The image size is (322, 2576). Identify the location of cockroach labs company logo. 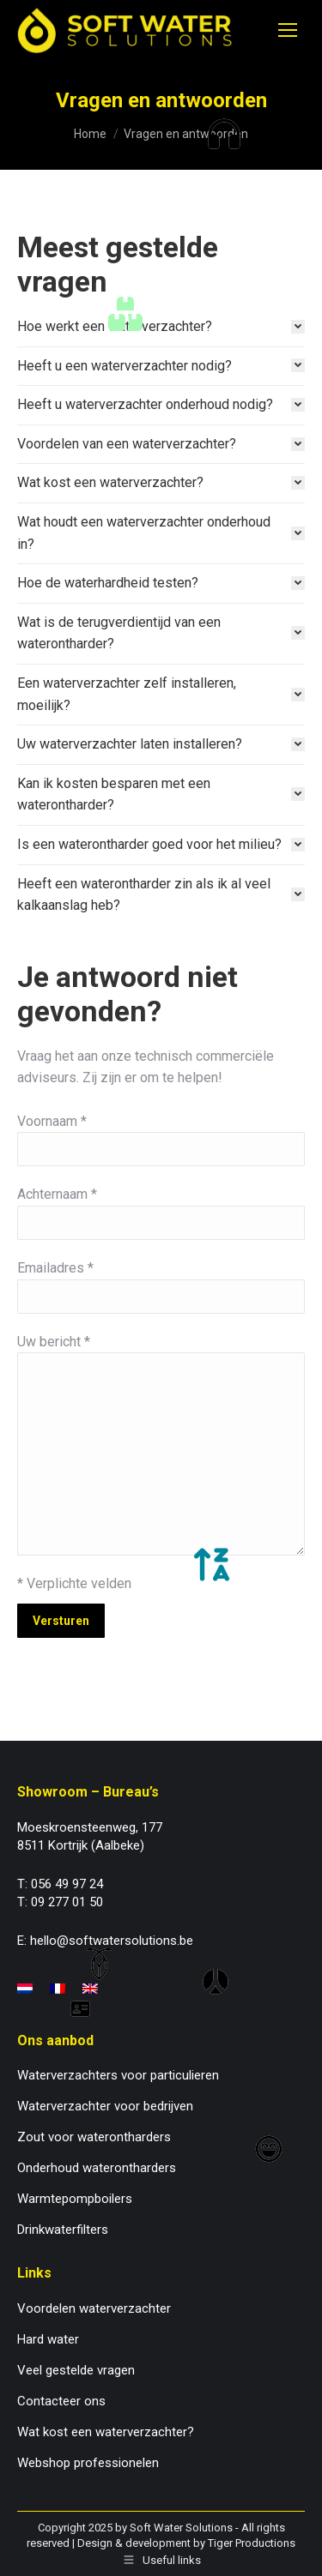
(99, 1964).